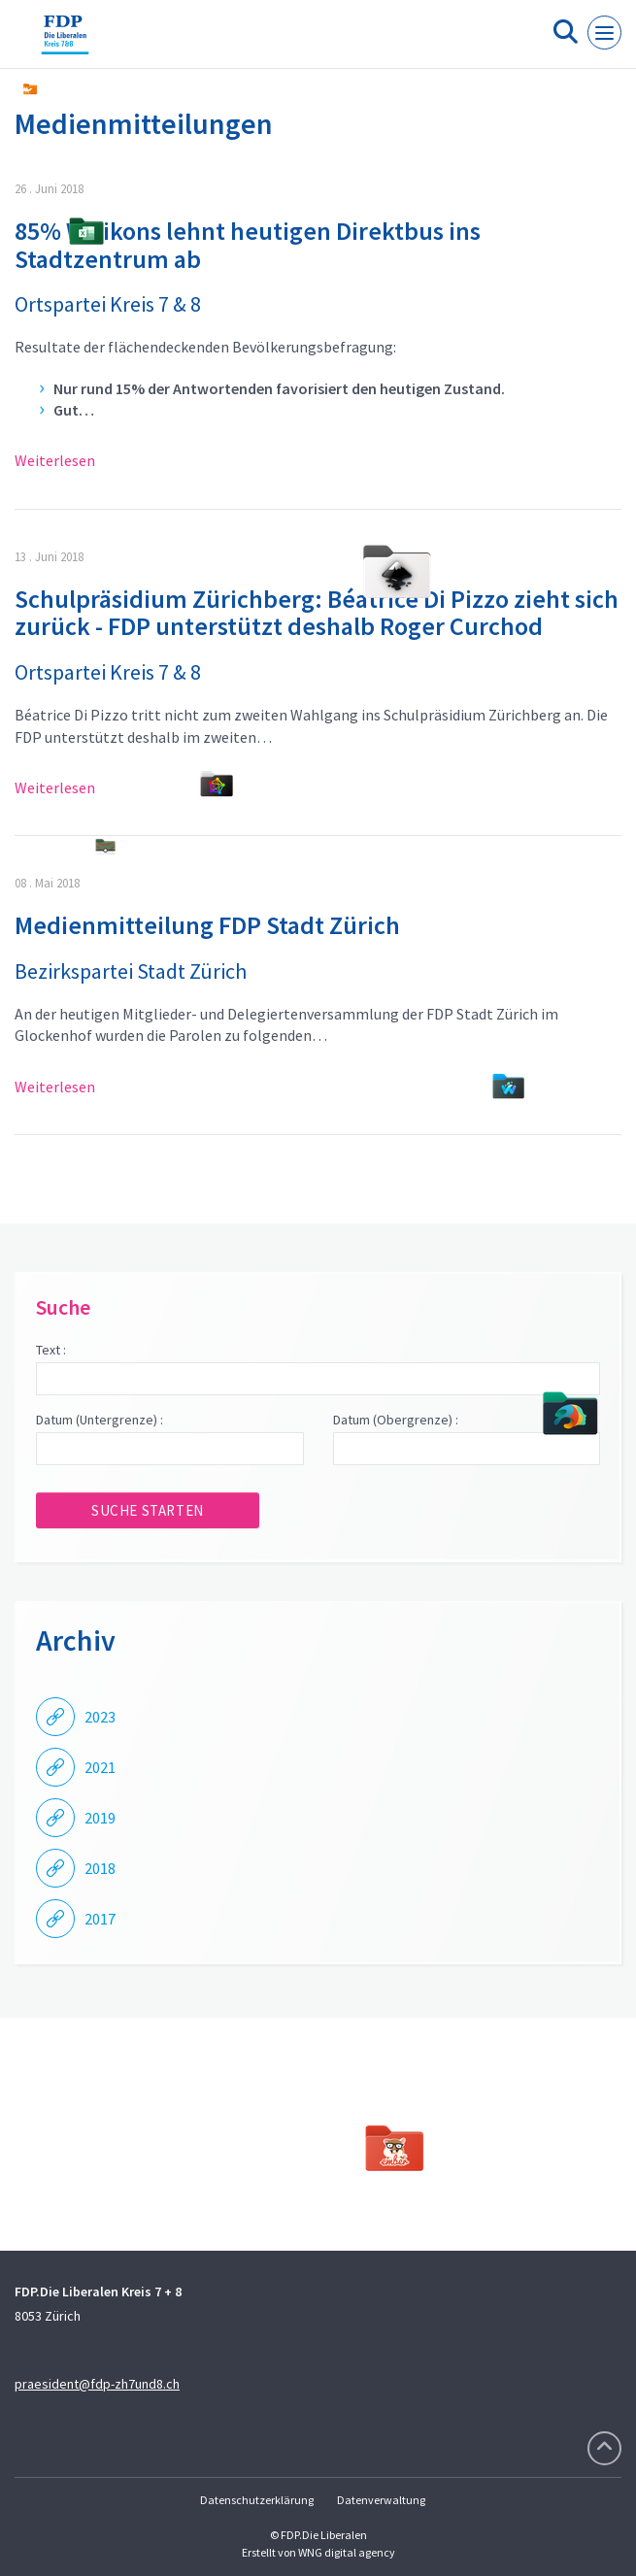  I want to click on folder for pokémon nest ball related content, so click(105, 847).